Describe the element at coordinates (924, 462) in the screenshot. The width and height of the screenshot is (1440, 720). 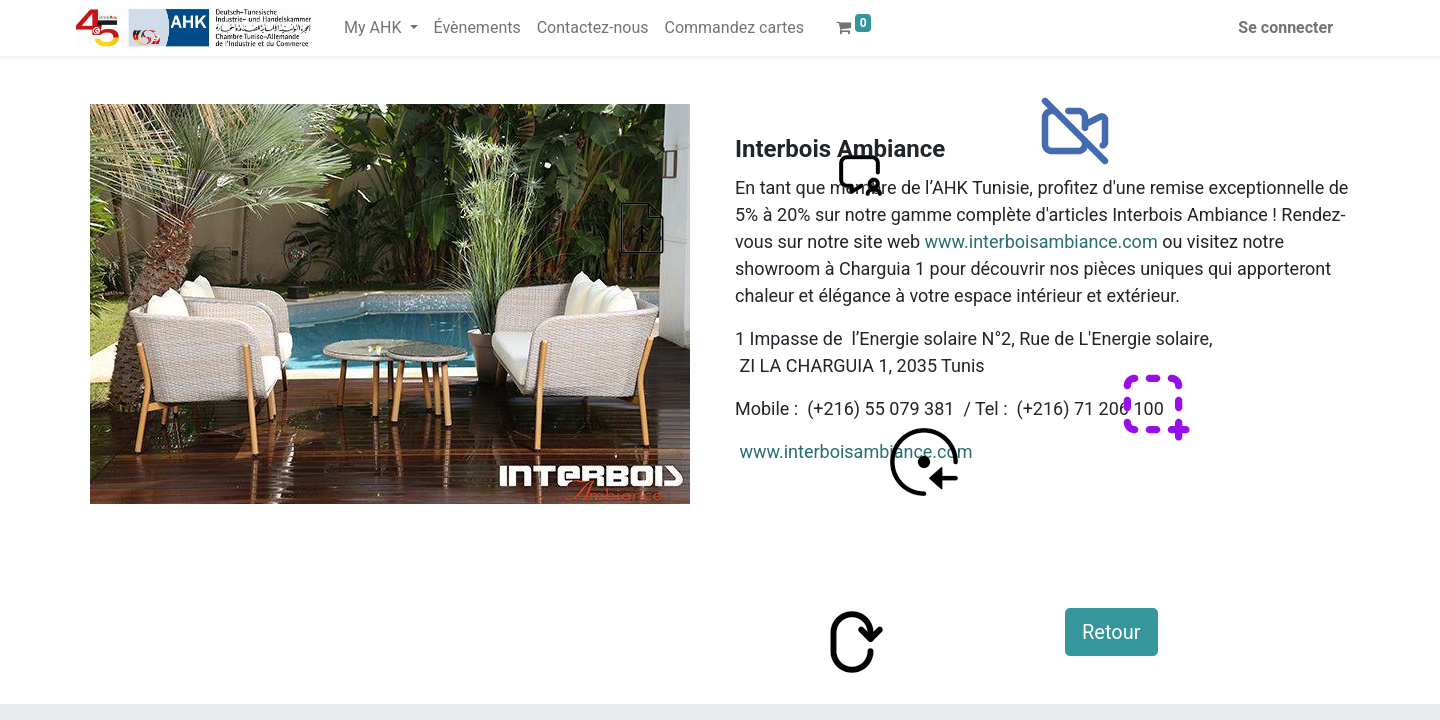
I see `indicates an issue is tracked by another issue` at that location.